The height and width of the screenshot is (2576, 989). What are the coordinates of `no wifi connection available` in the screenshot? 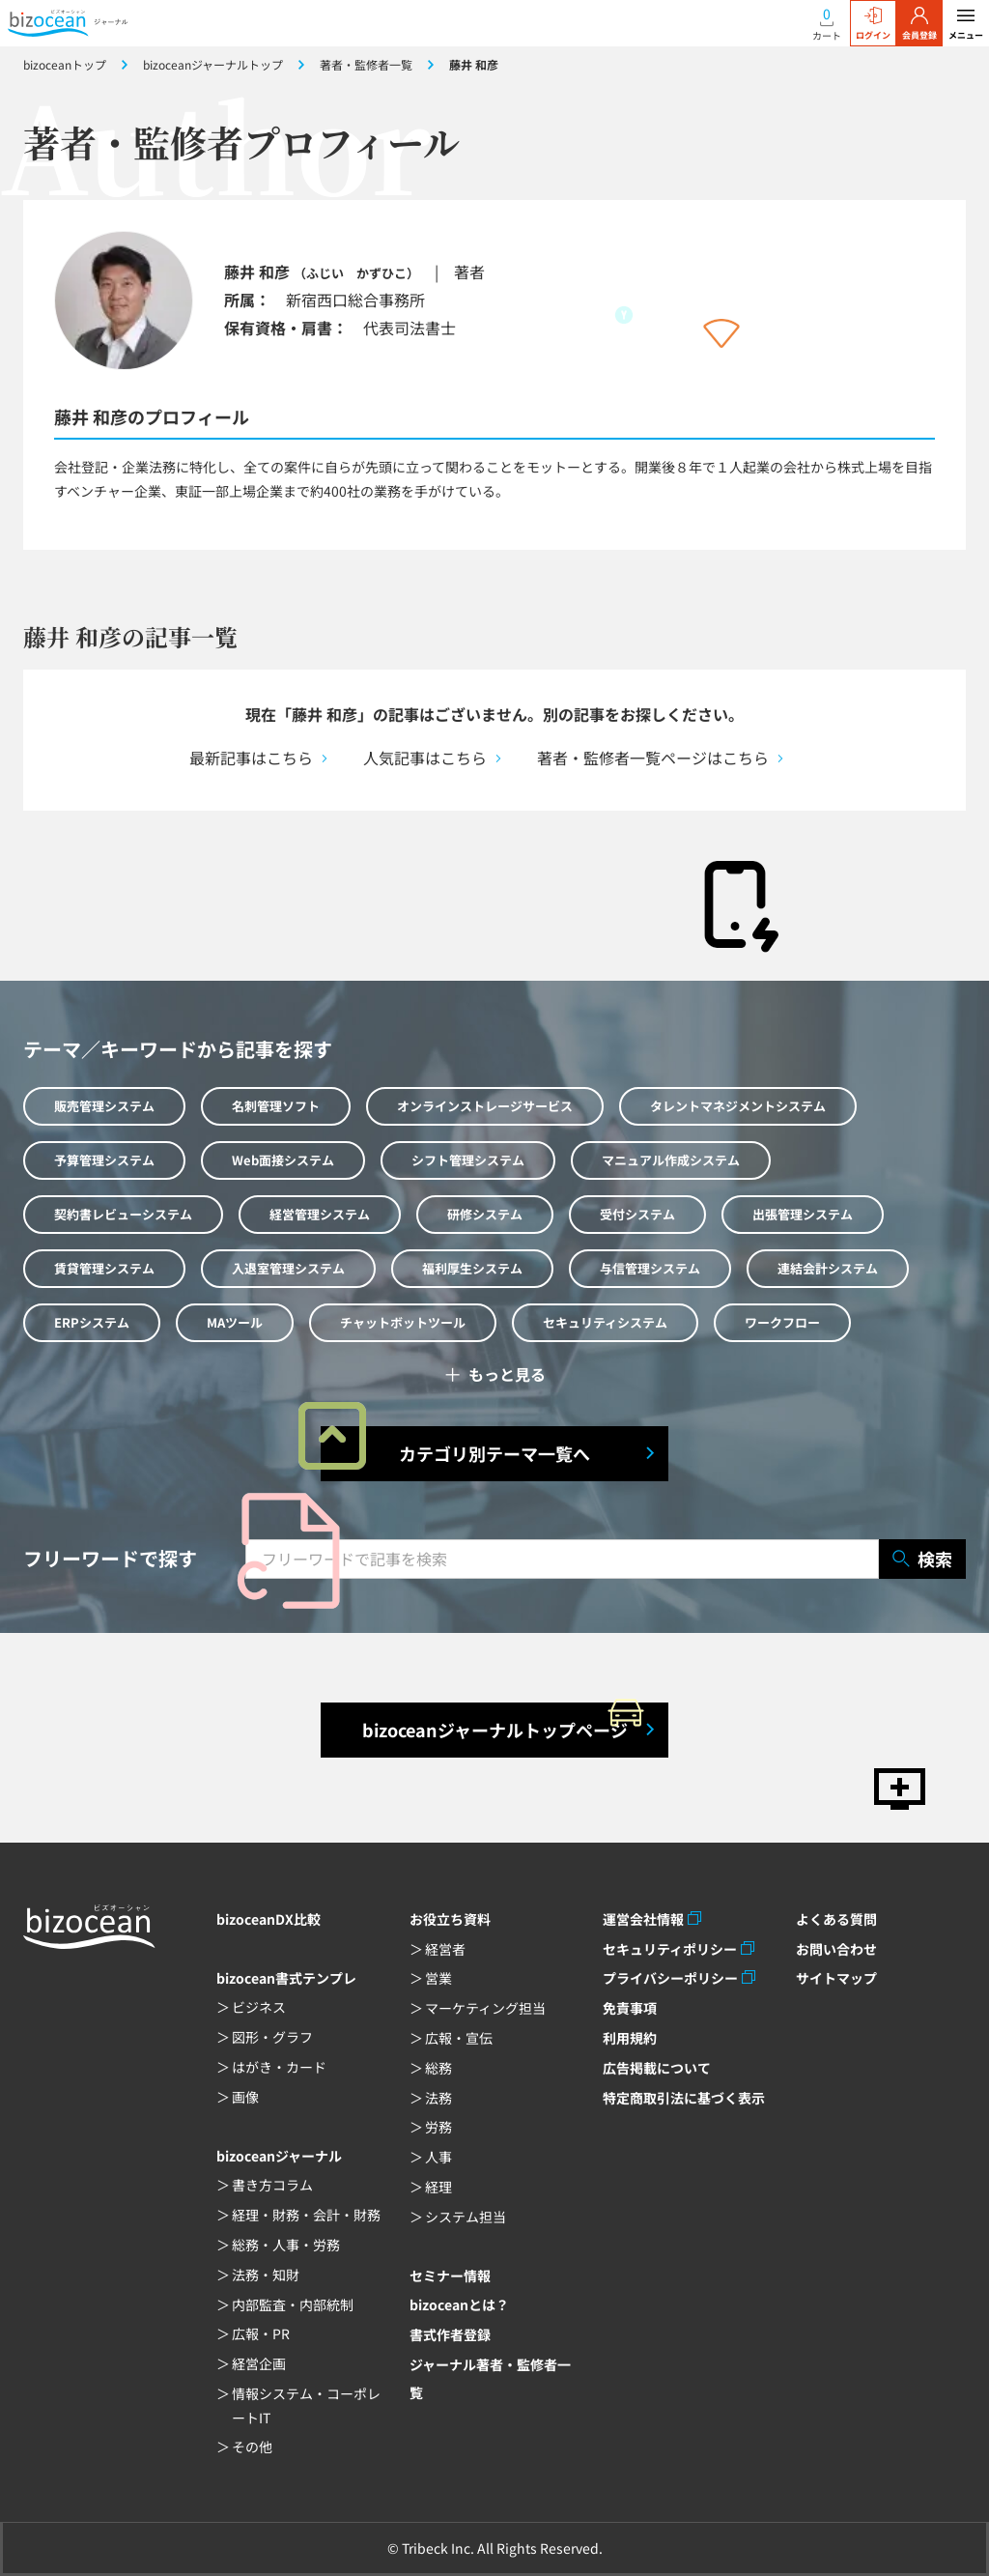 It's located at (721, 333).